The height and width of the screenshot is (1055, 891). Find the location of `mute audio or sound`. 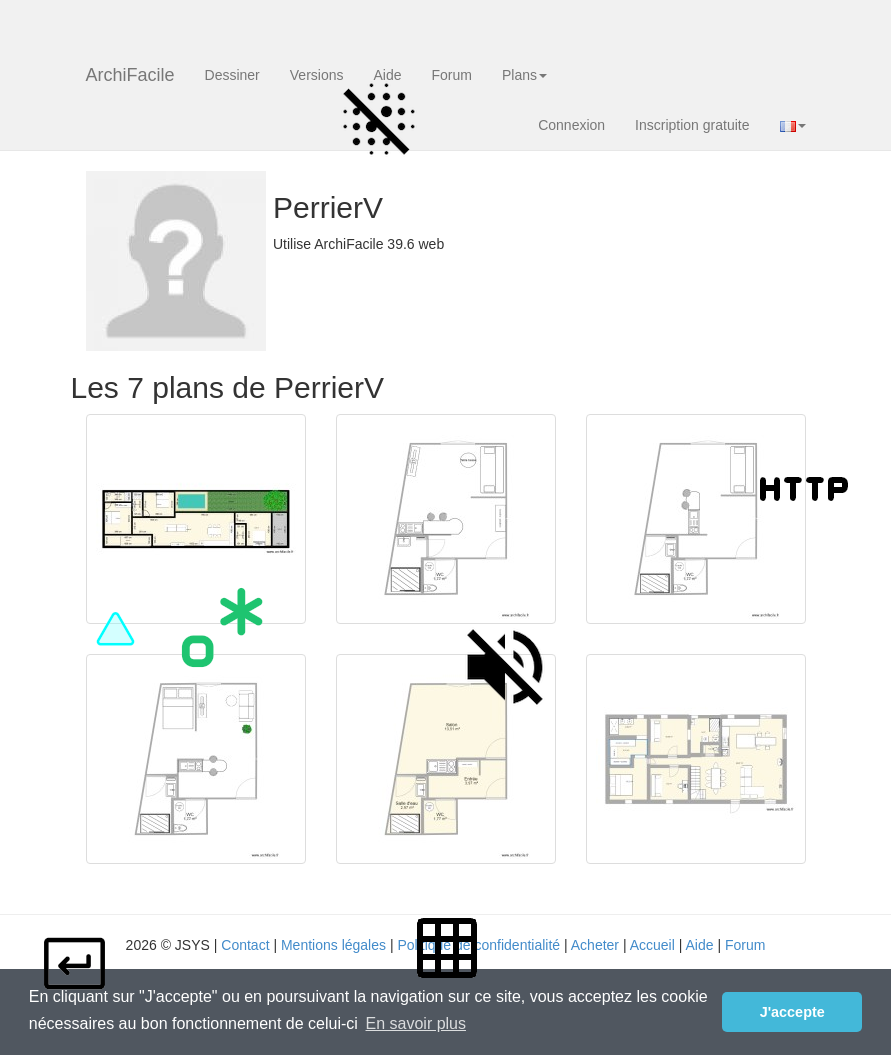

mute audio or sound is located at coordinates (505, 667).